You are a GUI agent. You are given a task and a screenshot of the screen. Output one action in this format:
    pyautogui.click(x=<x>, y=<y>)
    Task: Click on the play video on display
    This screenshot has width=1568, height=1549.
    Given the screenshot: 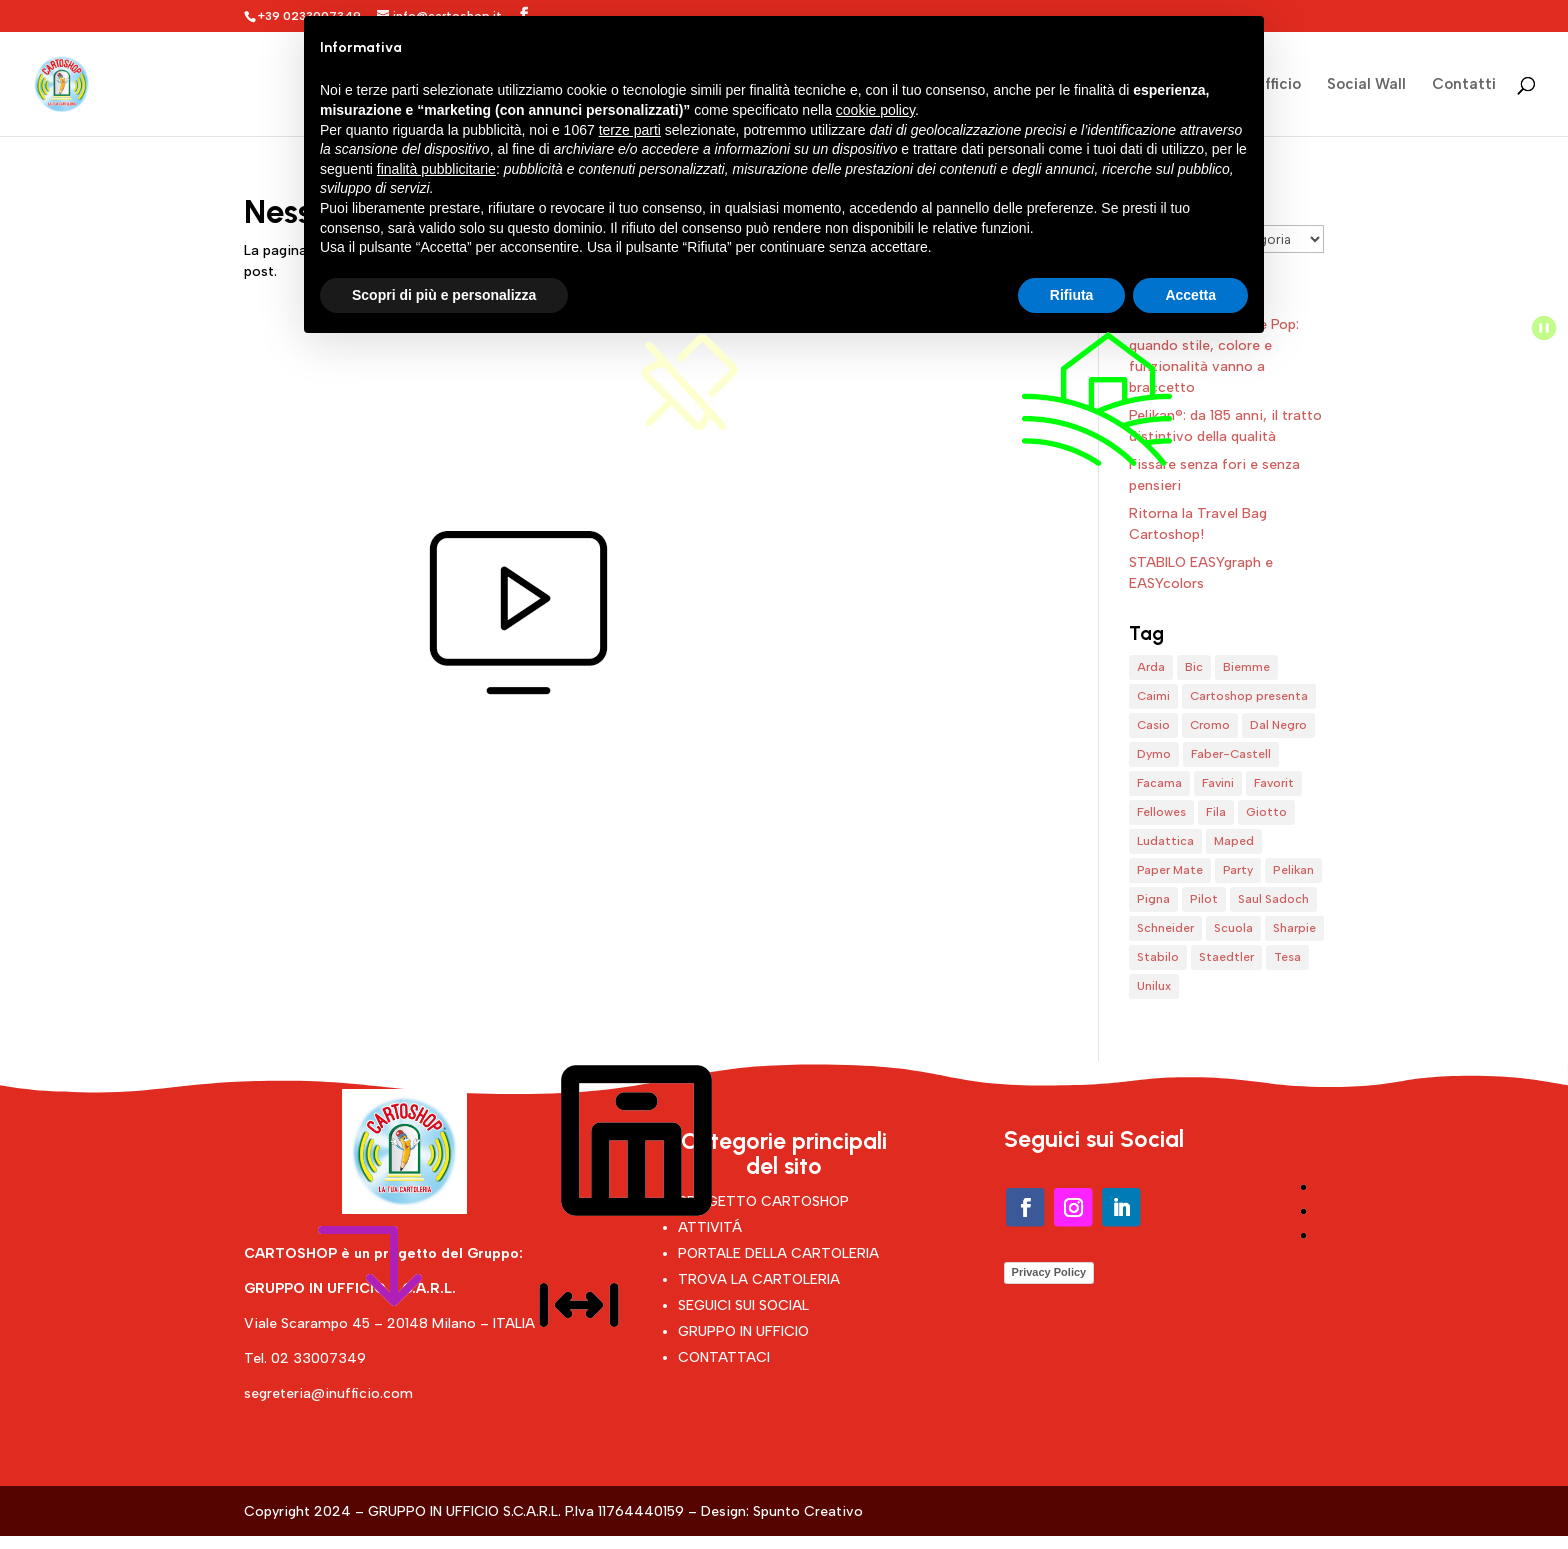 What is the action you would take?
    pyautogui.click(x=518, y=605)
    